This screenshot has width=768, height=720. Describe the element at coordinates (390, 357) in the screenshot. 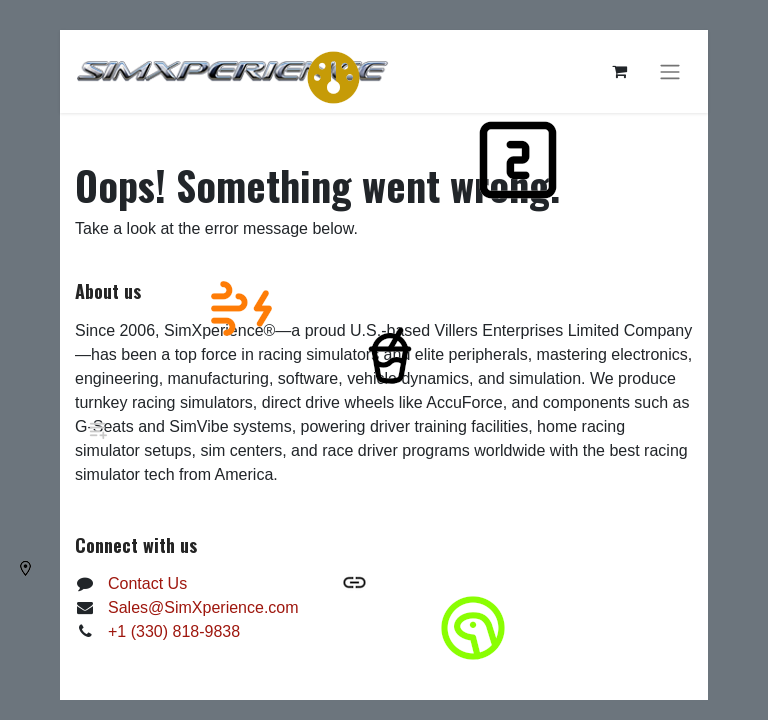

I see `order bubble tea or drinks` at that location.